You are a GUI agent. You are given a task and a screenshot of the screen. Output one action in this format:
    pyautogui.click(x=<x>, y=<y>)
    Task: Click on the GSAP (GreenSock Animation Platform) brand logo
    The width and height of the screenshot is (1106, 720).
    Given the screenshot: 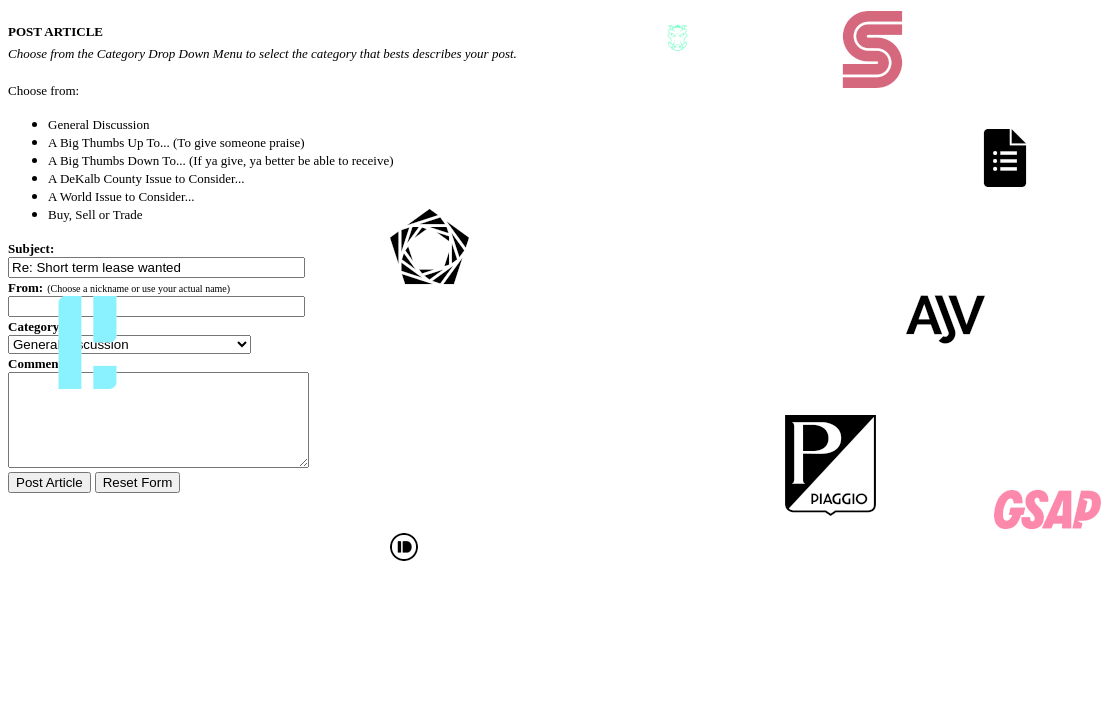 What is the action you would take?
    pyautogui.click(x=1047, y=509)
    